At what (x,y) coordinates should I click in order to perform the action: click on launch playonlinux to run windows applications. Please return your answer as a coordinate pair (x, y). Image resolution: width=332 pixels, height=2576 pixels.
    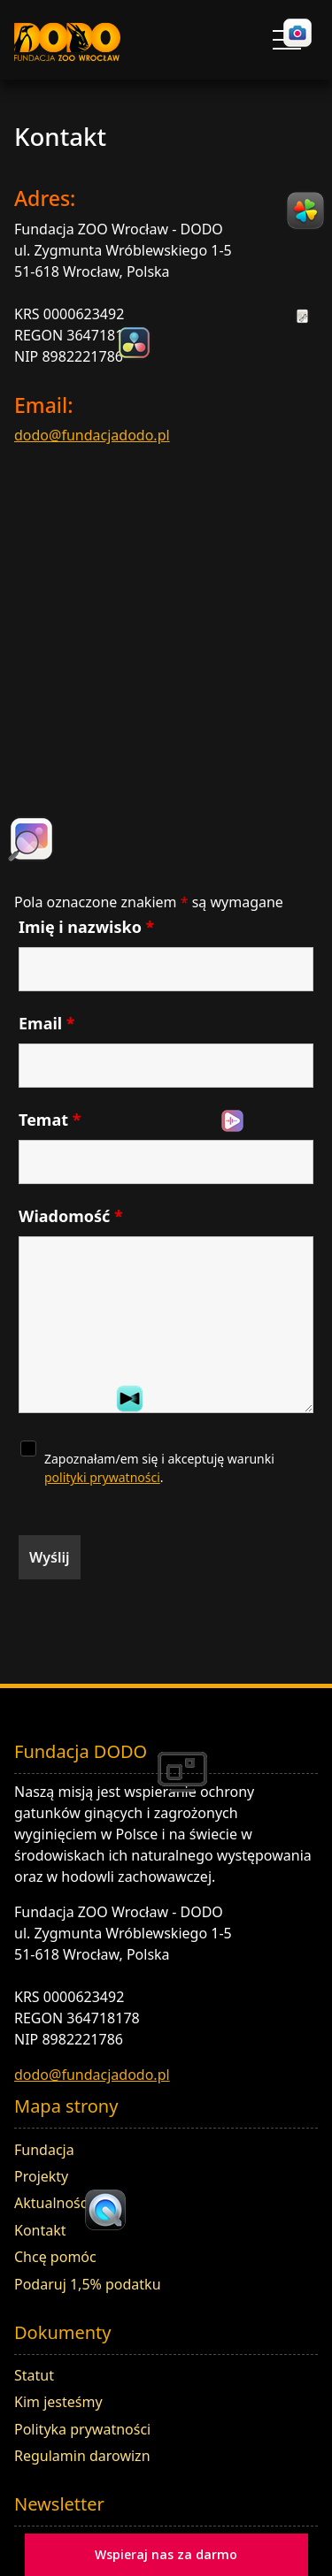
    Looking at the image, I should click on (305, 210).